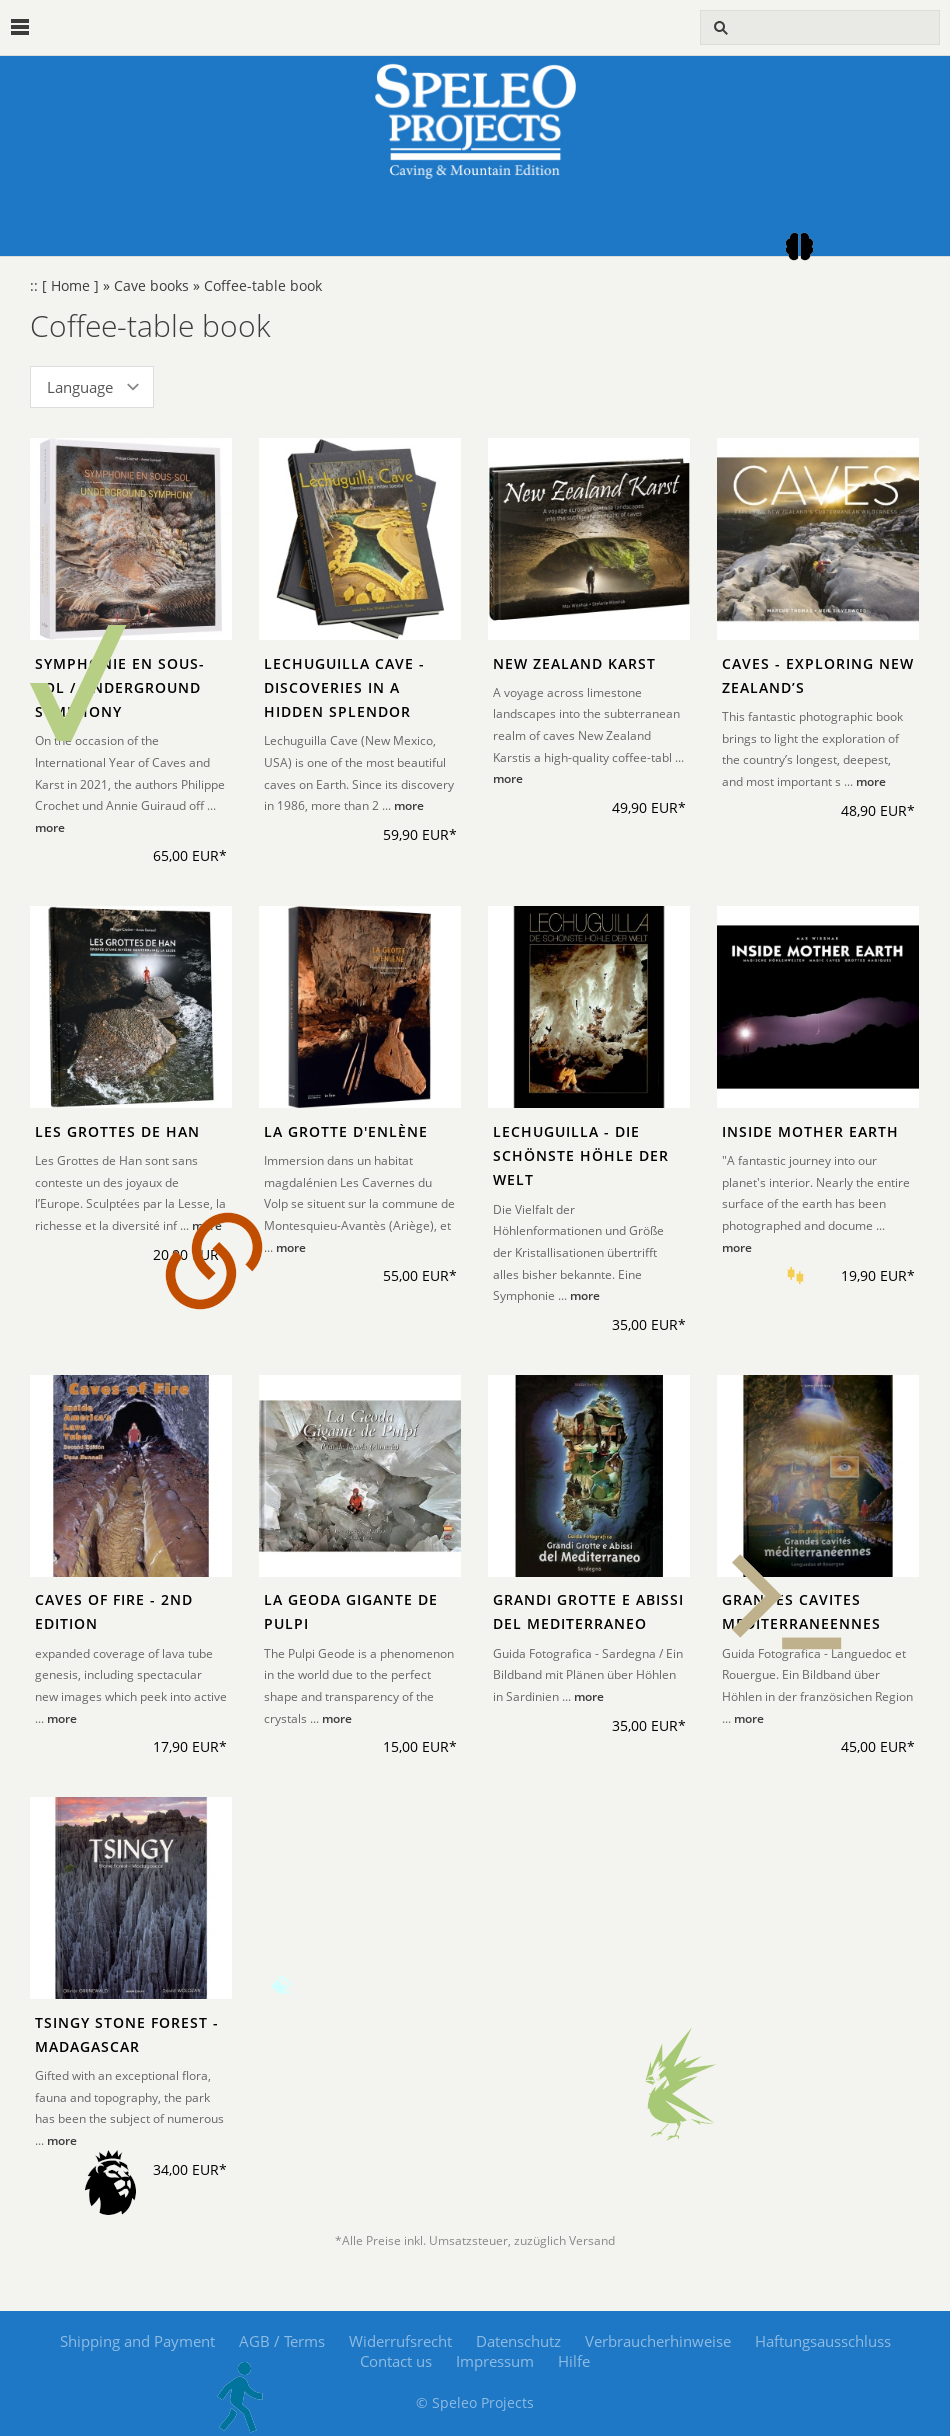 Image resolution: width=950 pixels, height=2436 pixels. What do you see at coordinates (788, 1596) in the screenshot?
I see `open the command line terminal` at bounding box center [788, 1596].